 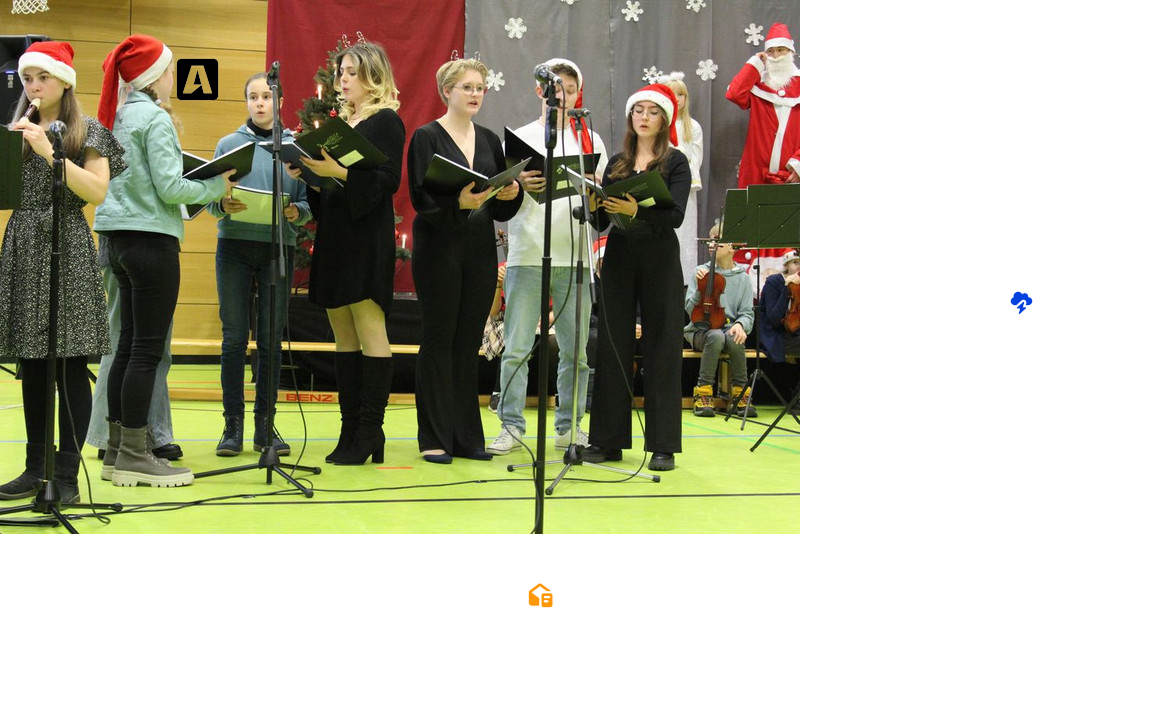 I want to click on indicates thunderstorm weather conditions, so click(x=1021, y=302).